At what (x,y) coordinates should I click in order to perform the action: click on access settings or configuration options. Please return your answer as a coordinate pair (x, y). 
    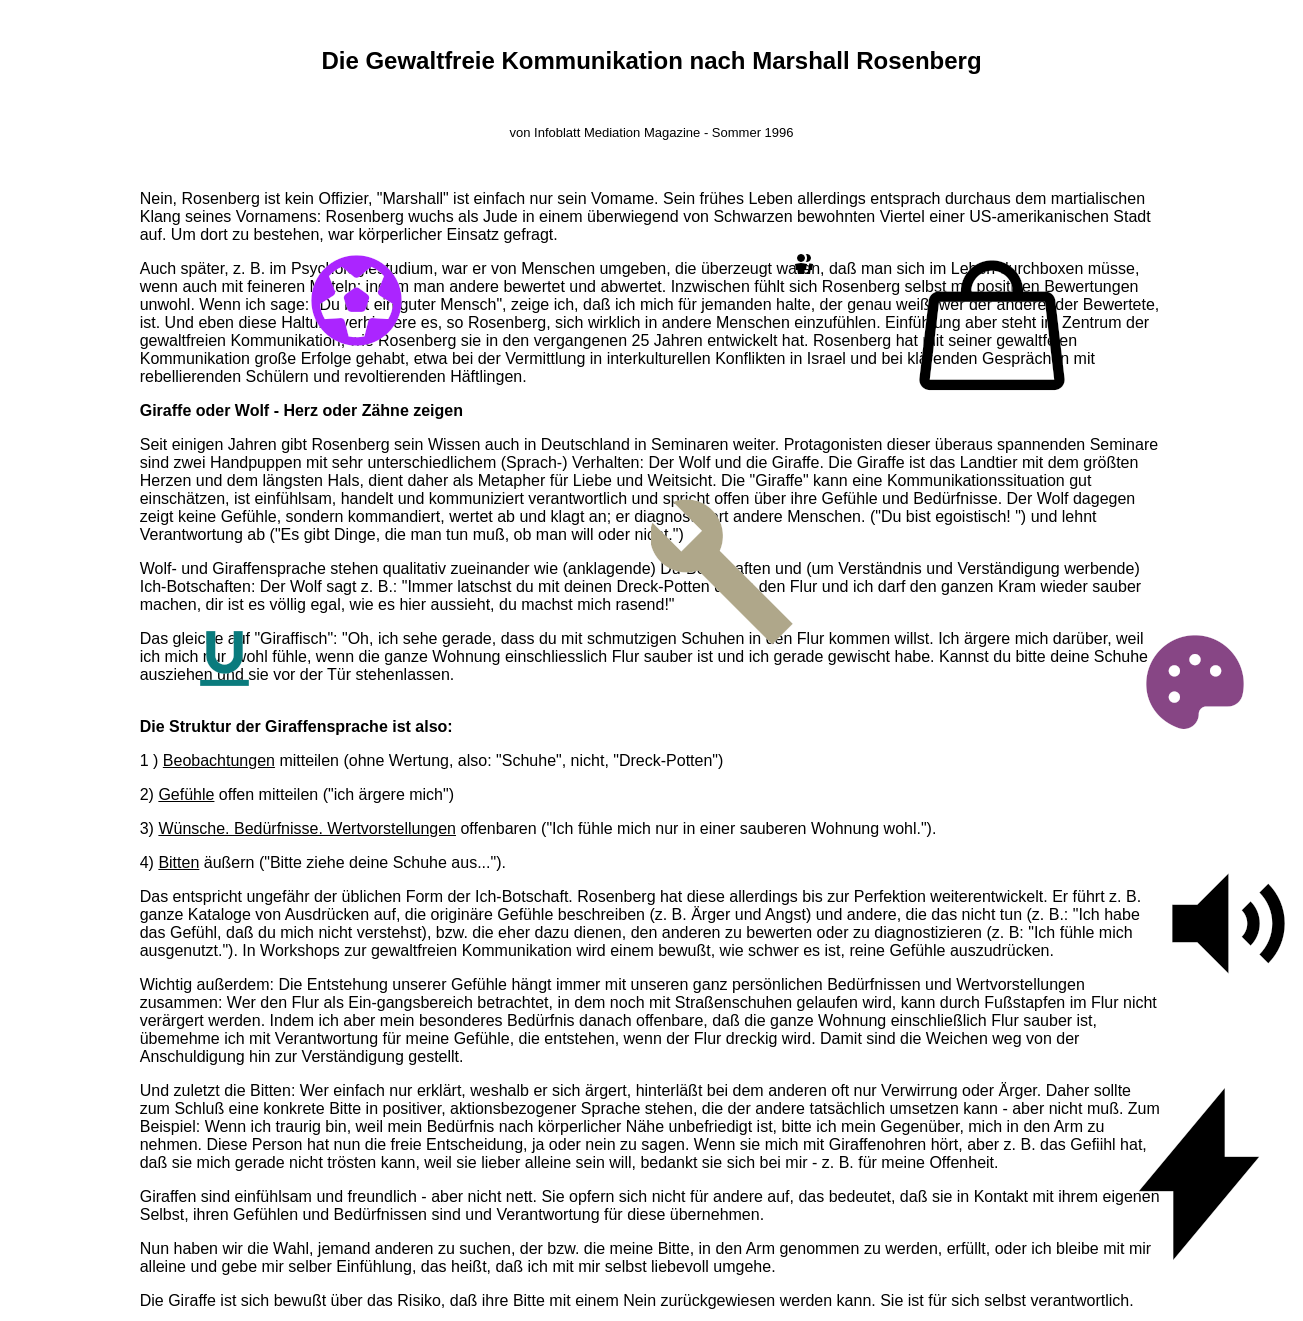
    Looking at the image, I should click on (724, 572).